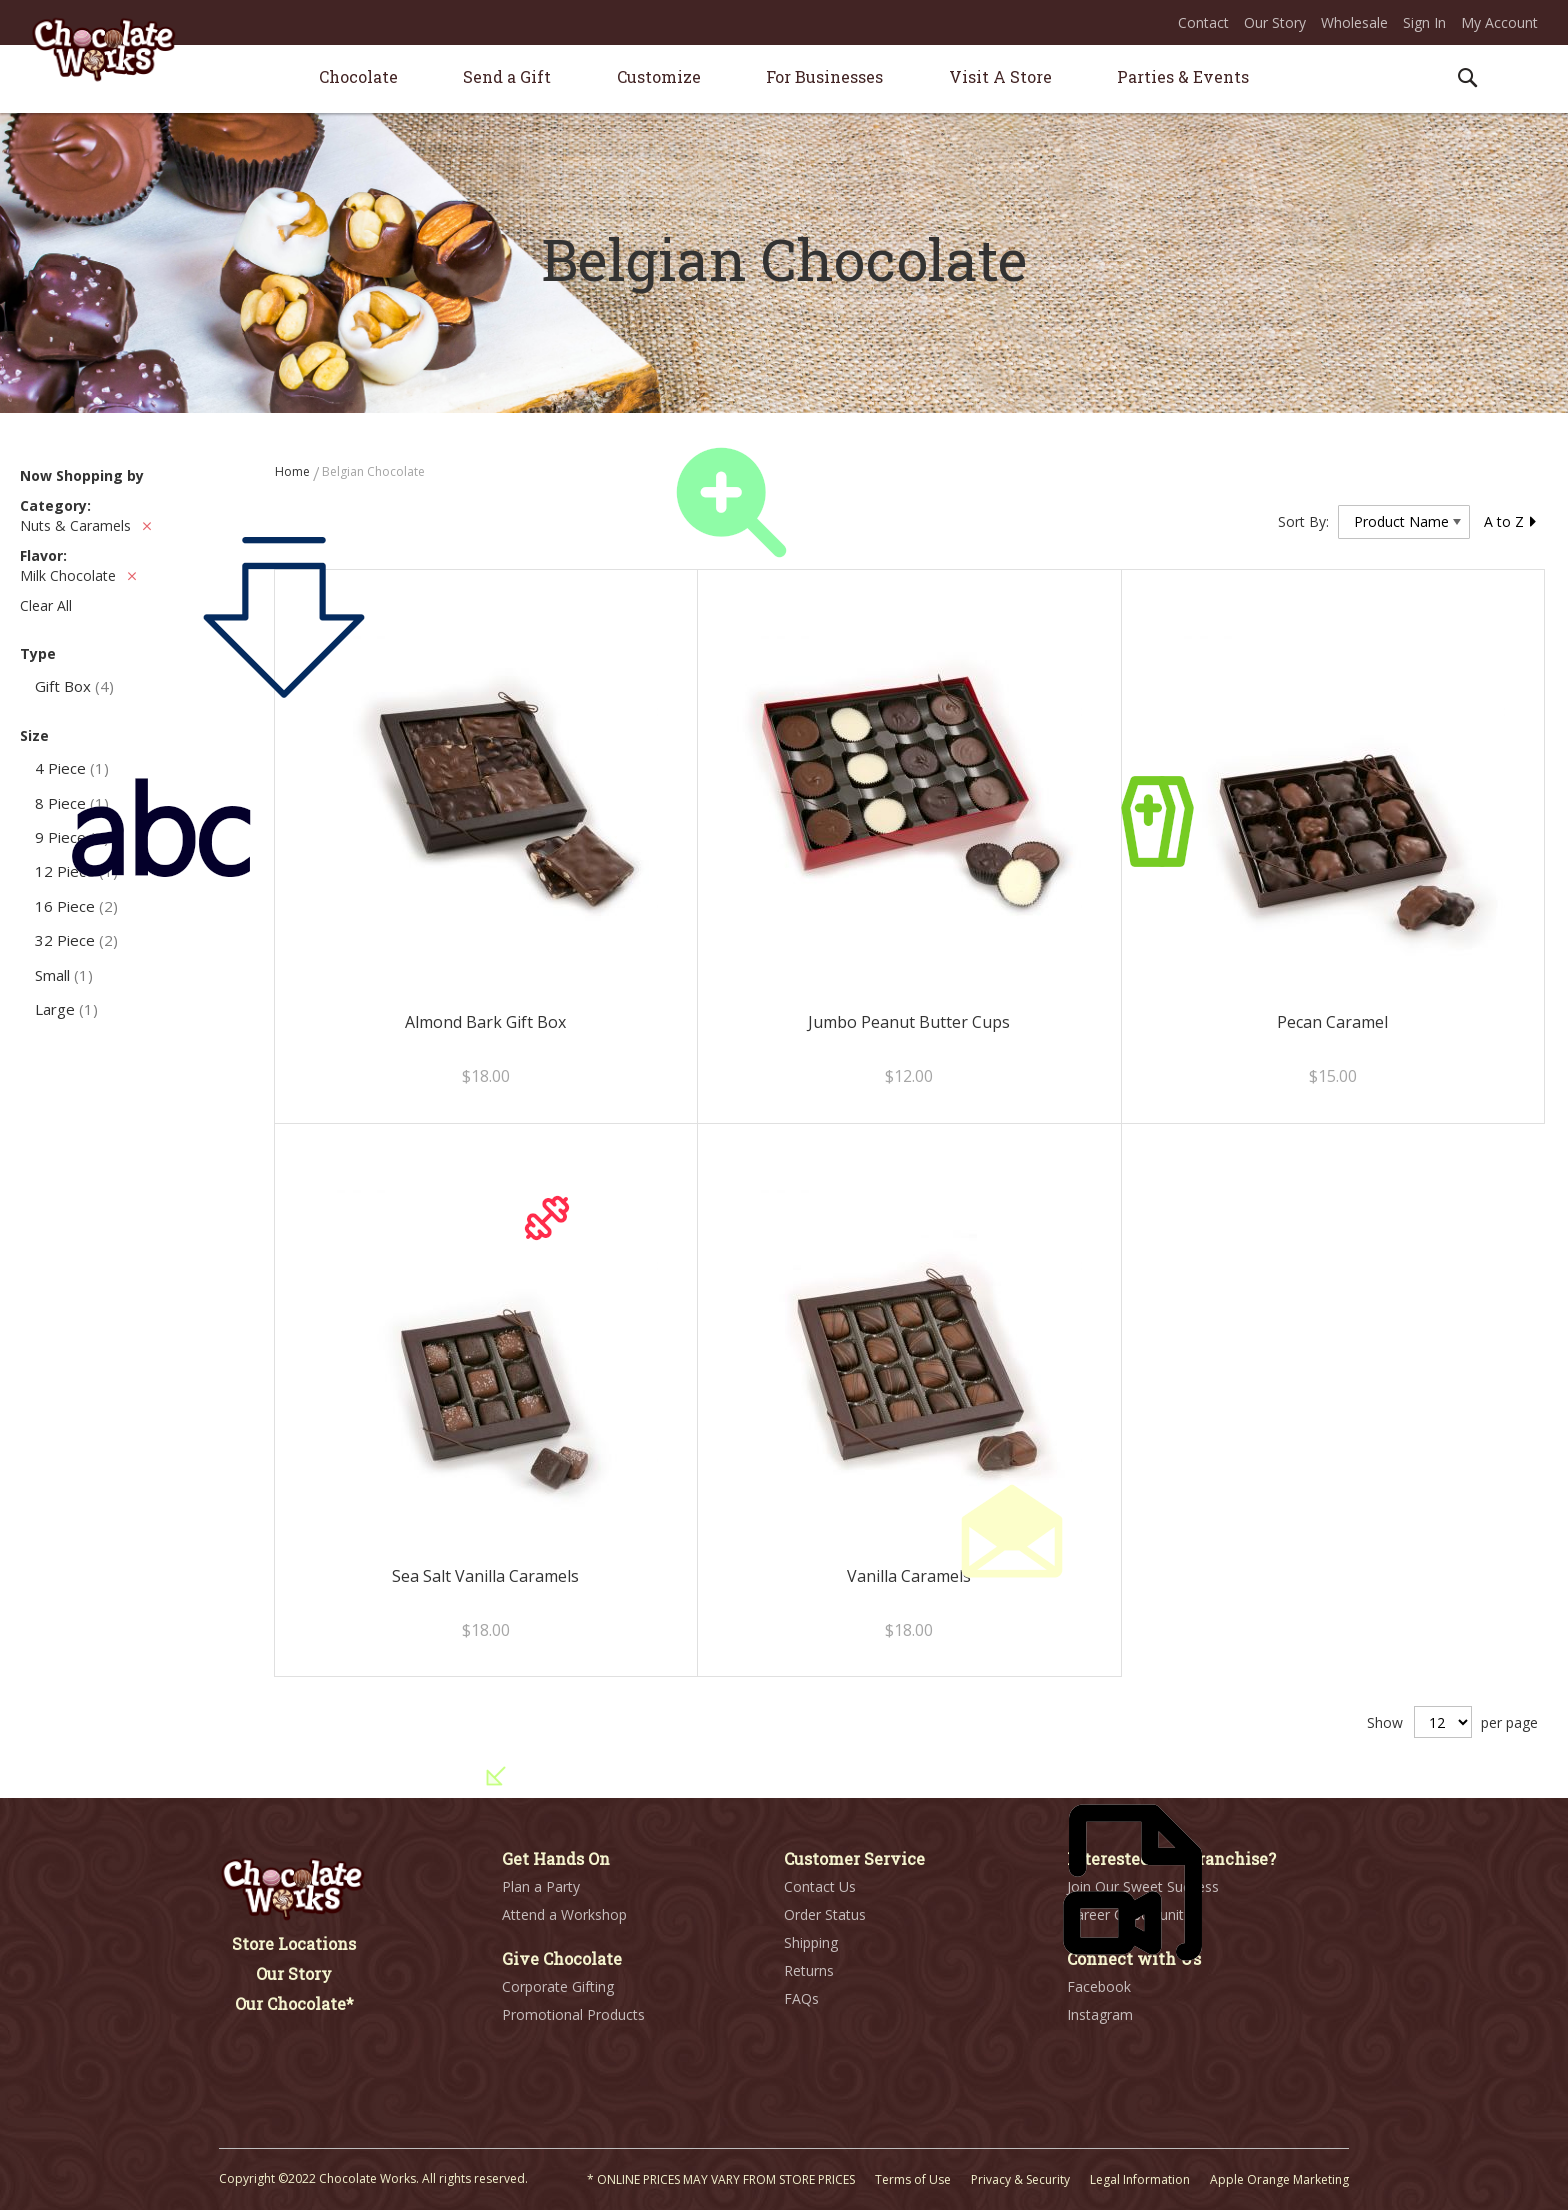 This screenshot has height=2210, width=1568. What do you see at coordinates (284, 611) in the screenshot?
I see `download file or content` at bounding box center [284, 611].